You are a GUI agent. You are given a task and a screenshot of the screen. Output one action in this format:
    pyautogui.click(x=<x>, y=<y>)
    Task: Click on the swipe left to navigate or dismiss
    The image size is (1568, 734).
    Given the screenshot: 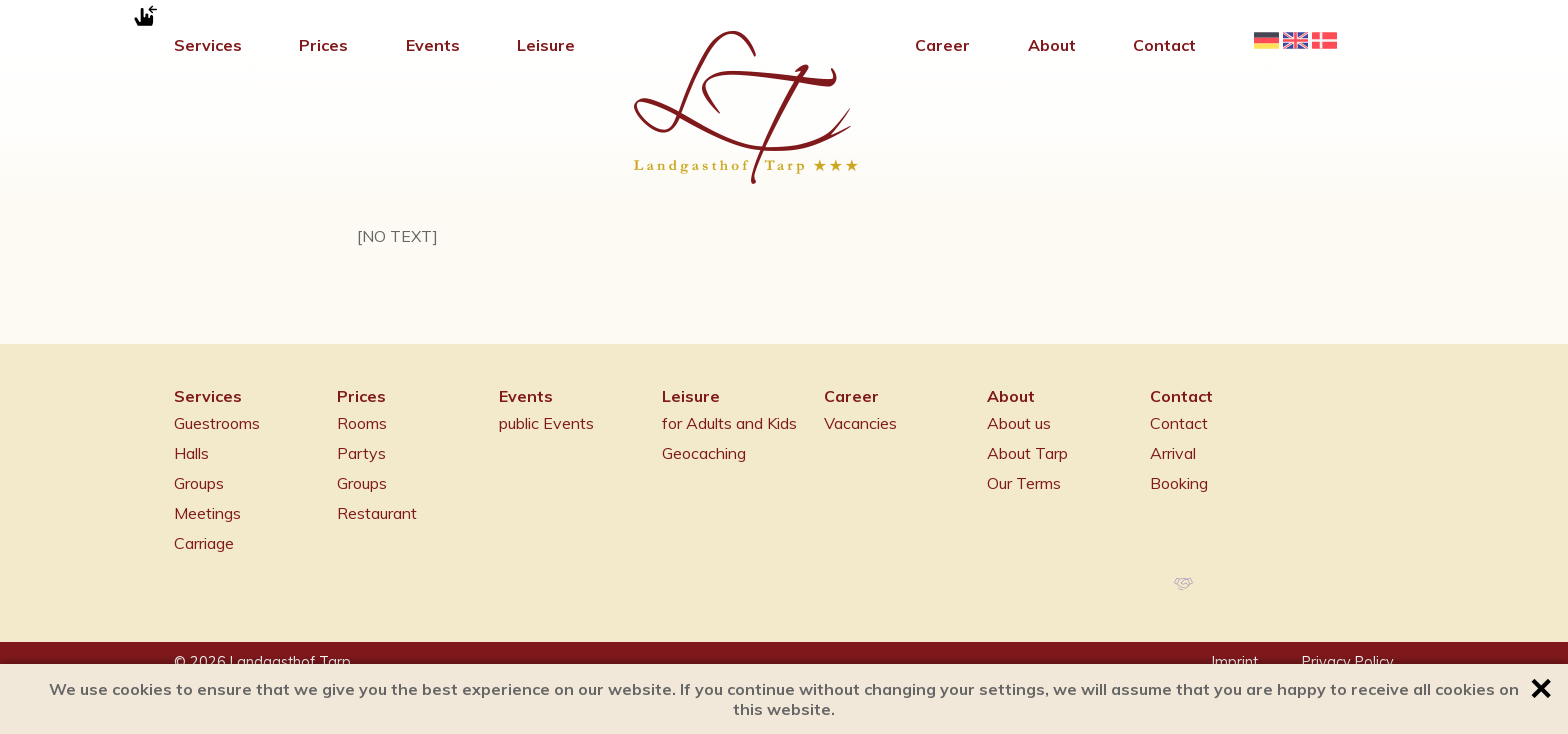 What is the action you would take?
    pyautogui.click(x=144, y=16)
    